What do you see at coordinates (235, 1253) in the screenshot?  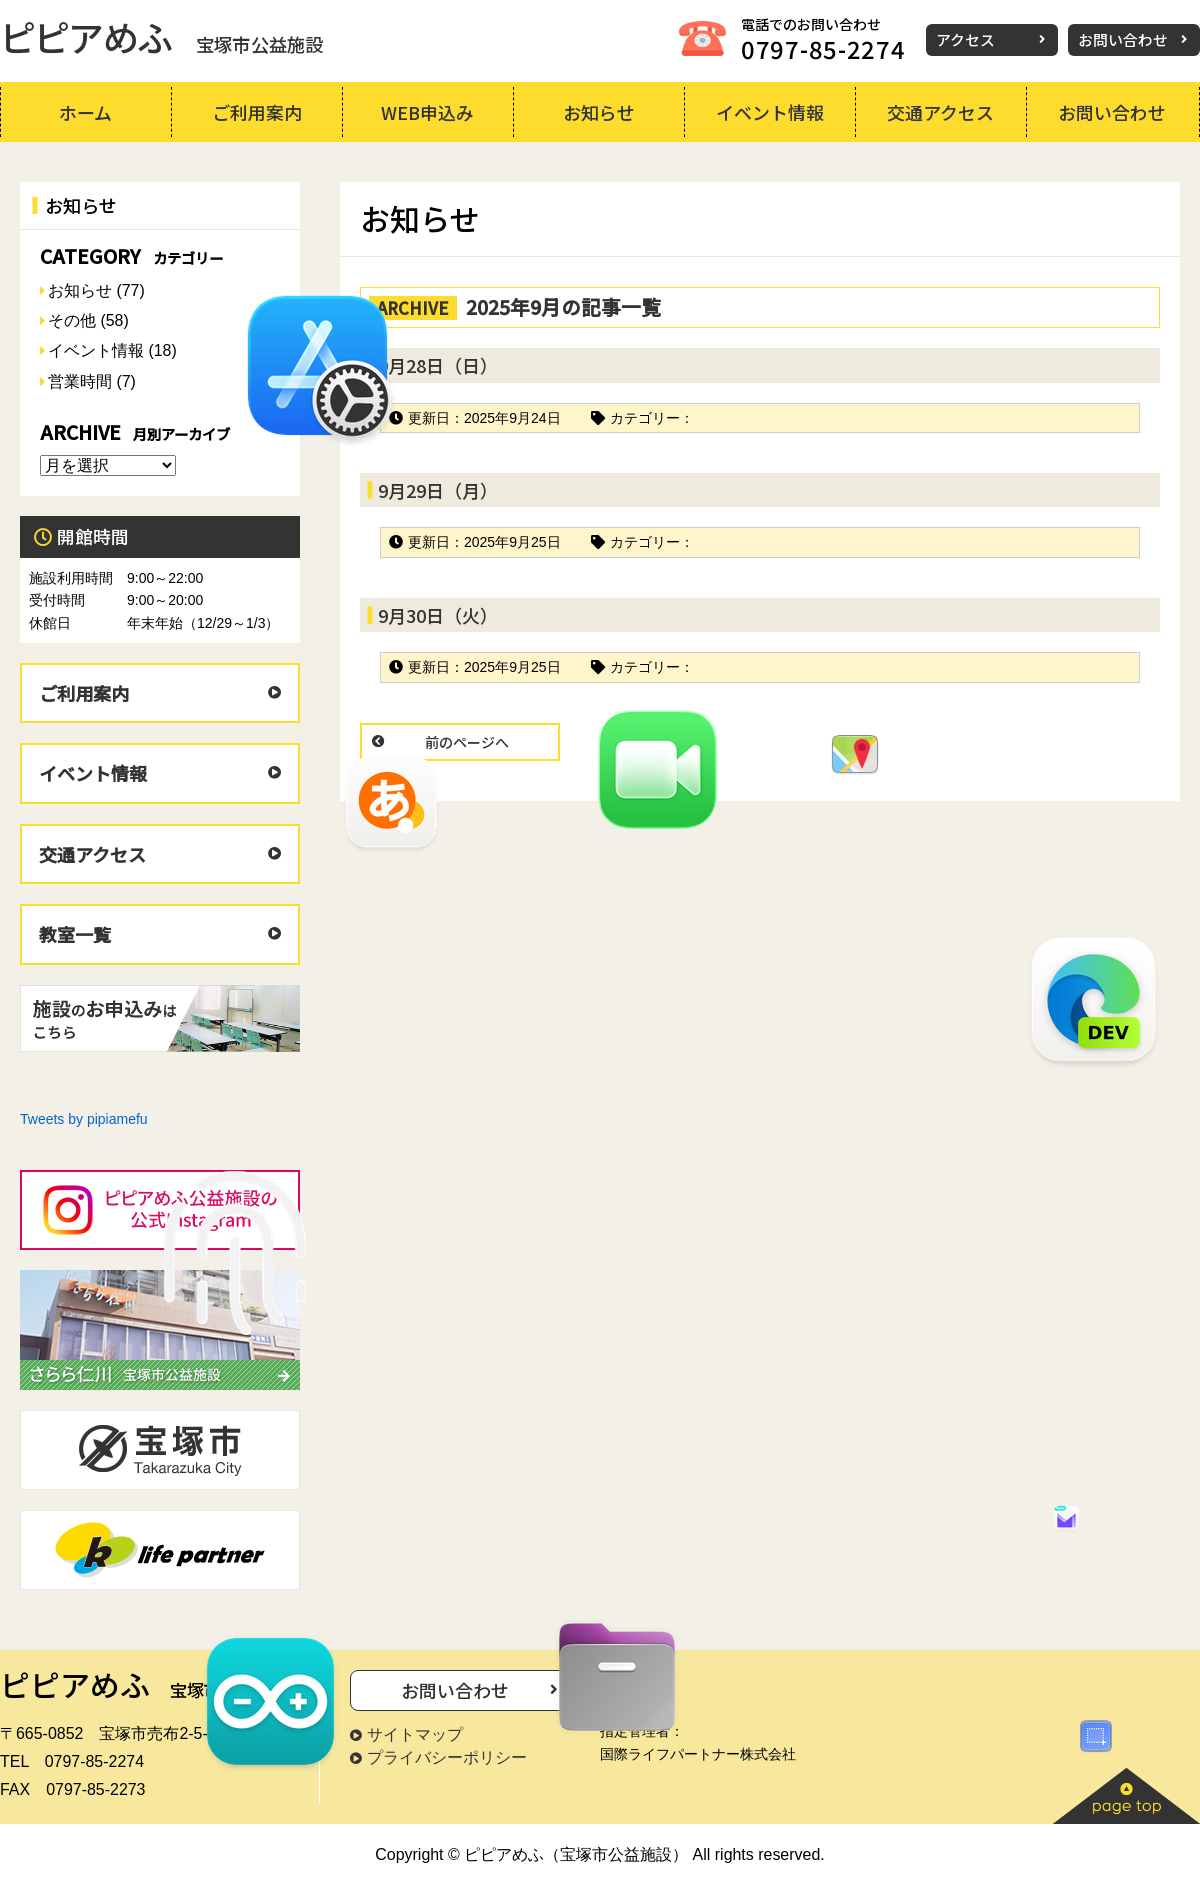 I see `authenticate using fingerprint recognition` at bounding box center [235, 1253].